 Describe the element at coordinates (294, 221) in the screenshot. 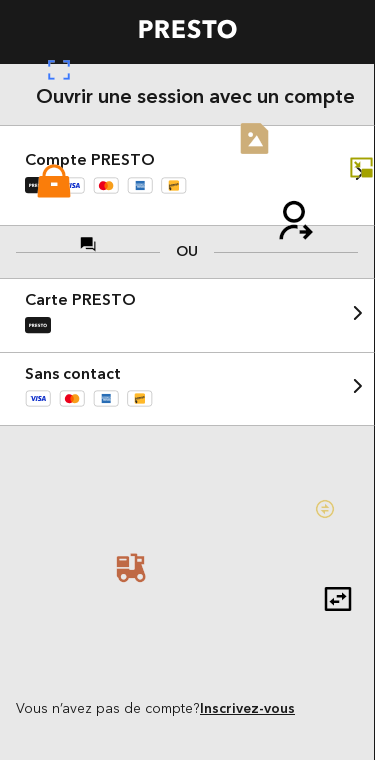

I see `share a user profile with others` at that location.